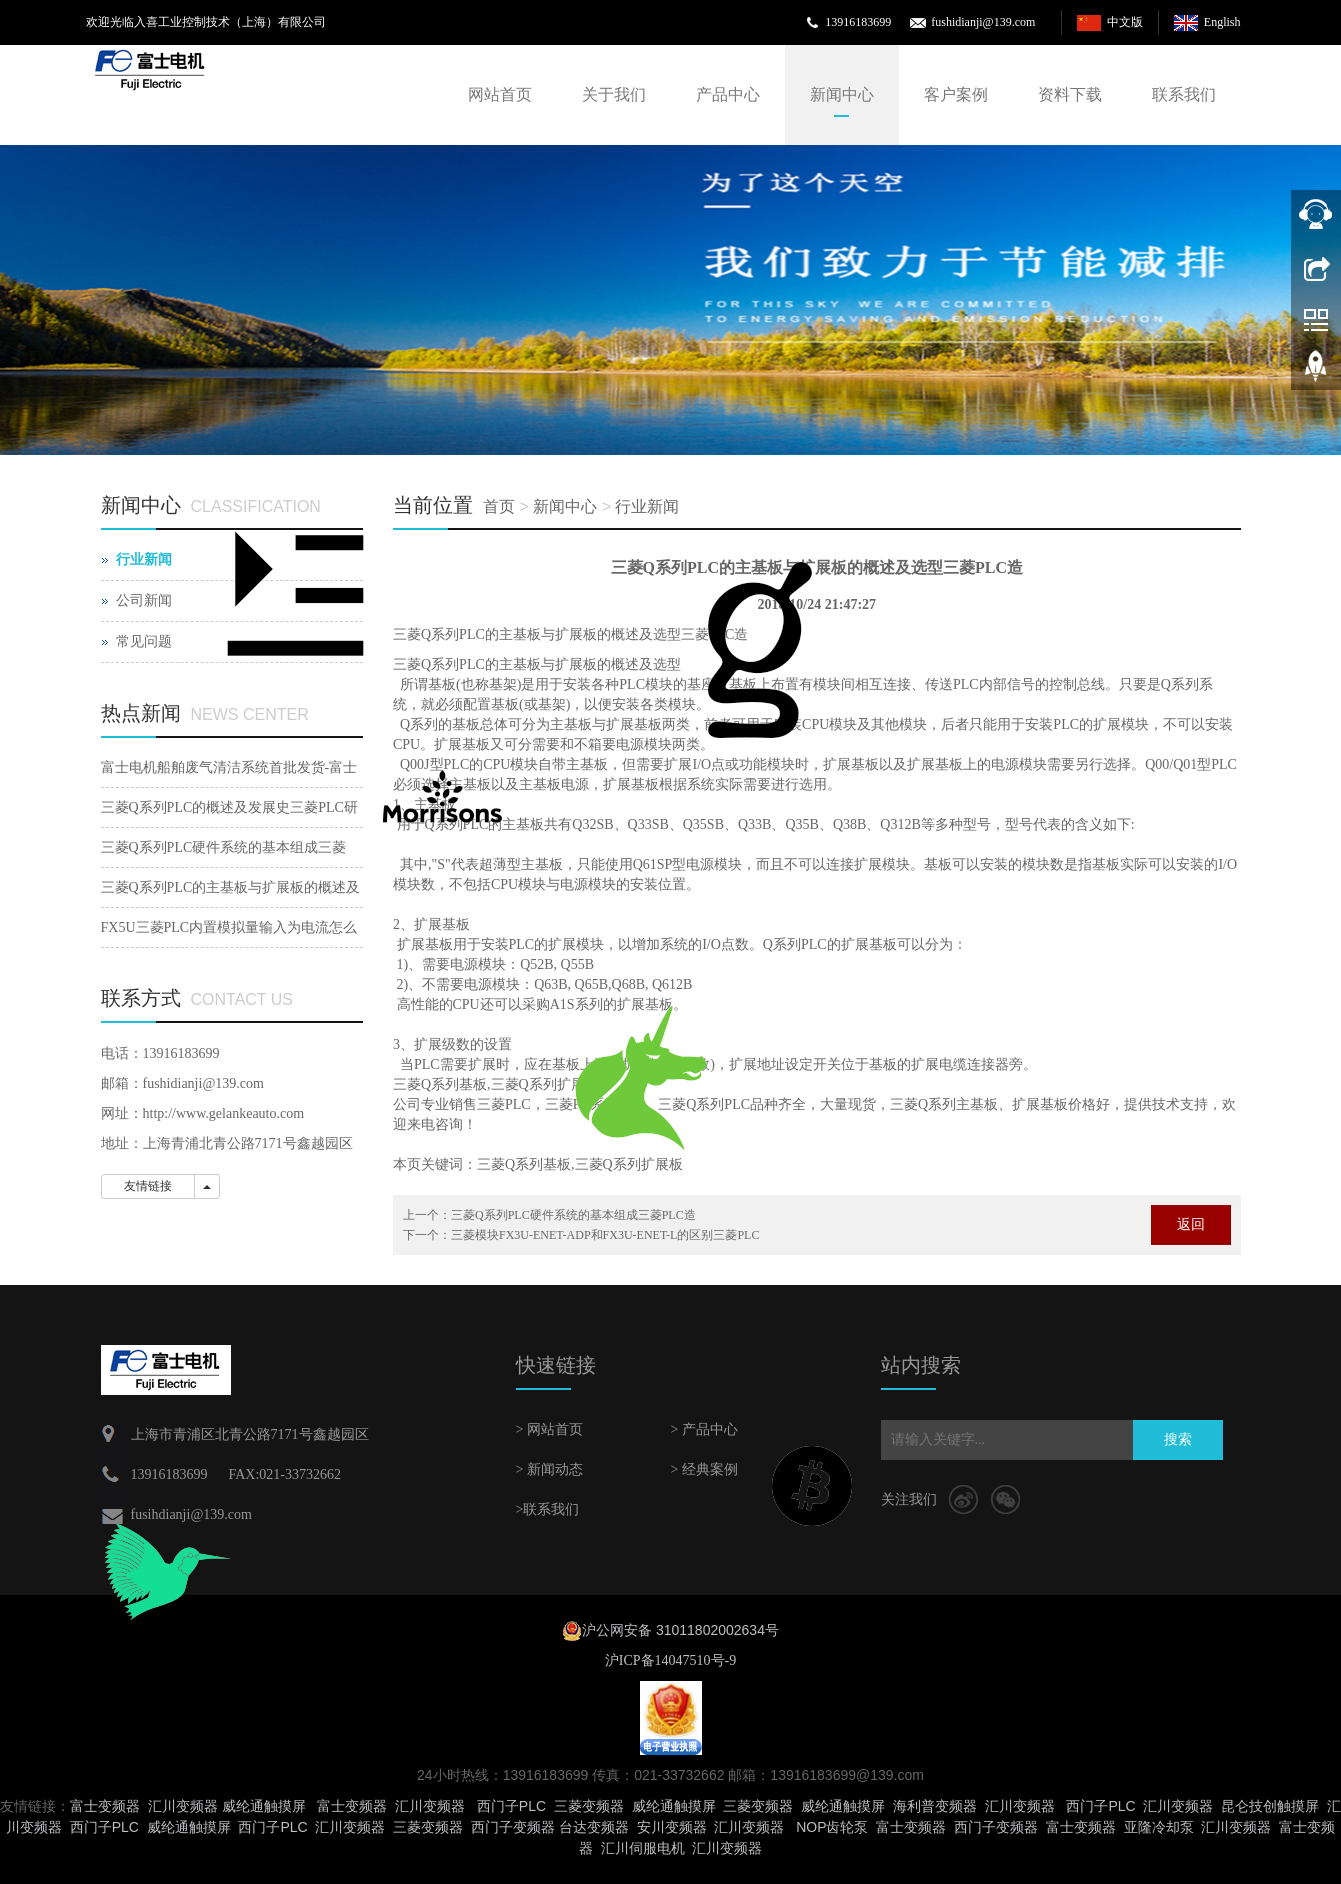 This screenshot has height=1884, width=1341. Describe the element at coordinates (641, 1078) in the screenshot. I see `org framework logo` at that location.